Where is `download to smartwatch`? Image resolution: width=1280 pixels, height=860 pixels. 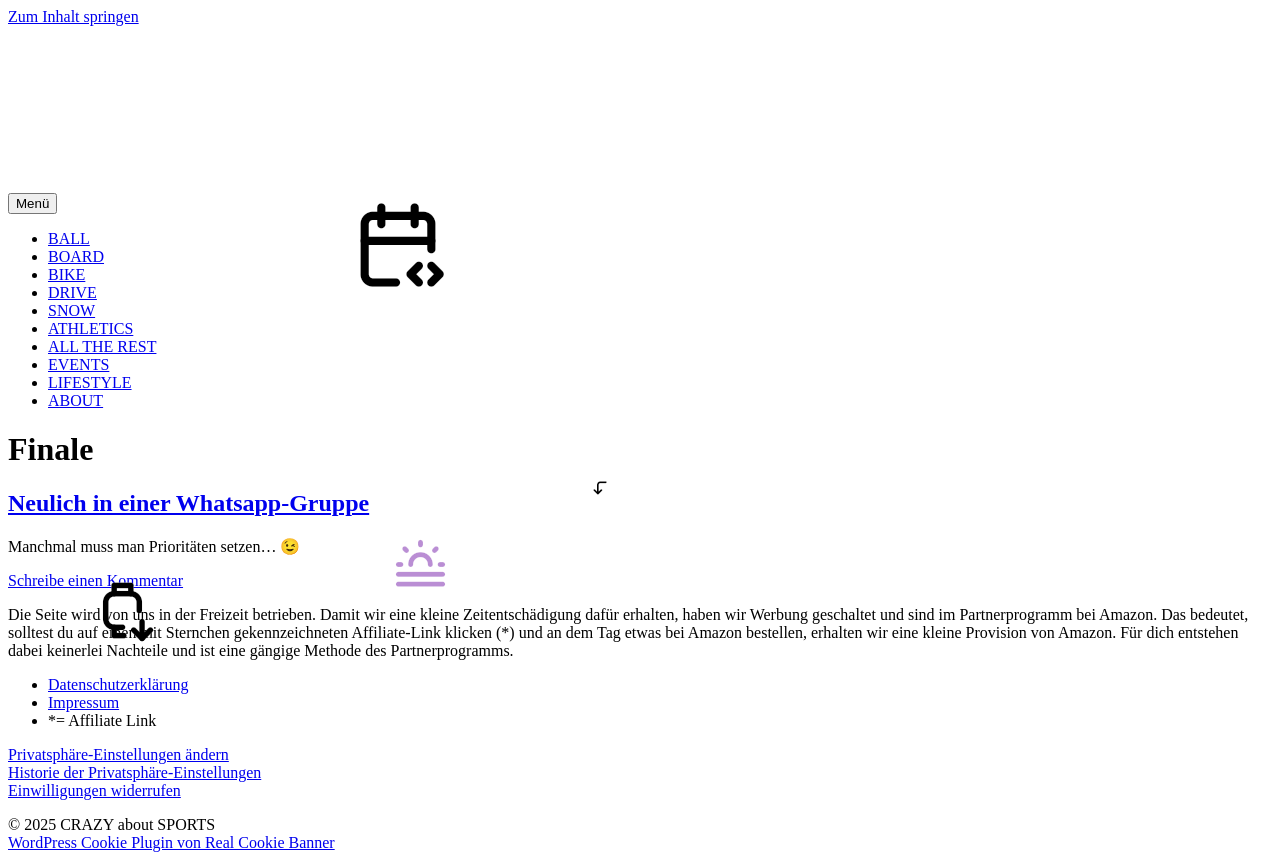
download to smartwatch is located at coordinates (122, 610).